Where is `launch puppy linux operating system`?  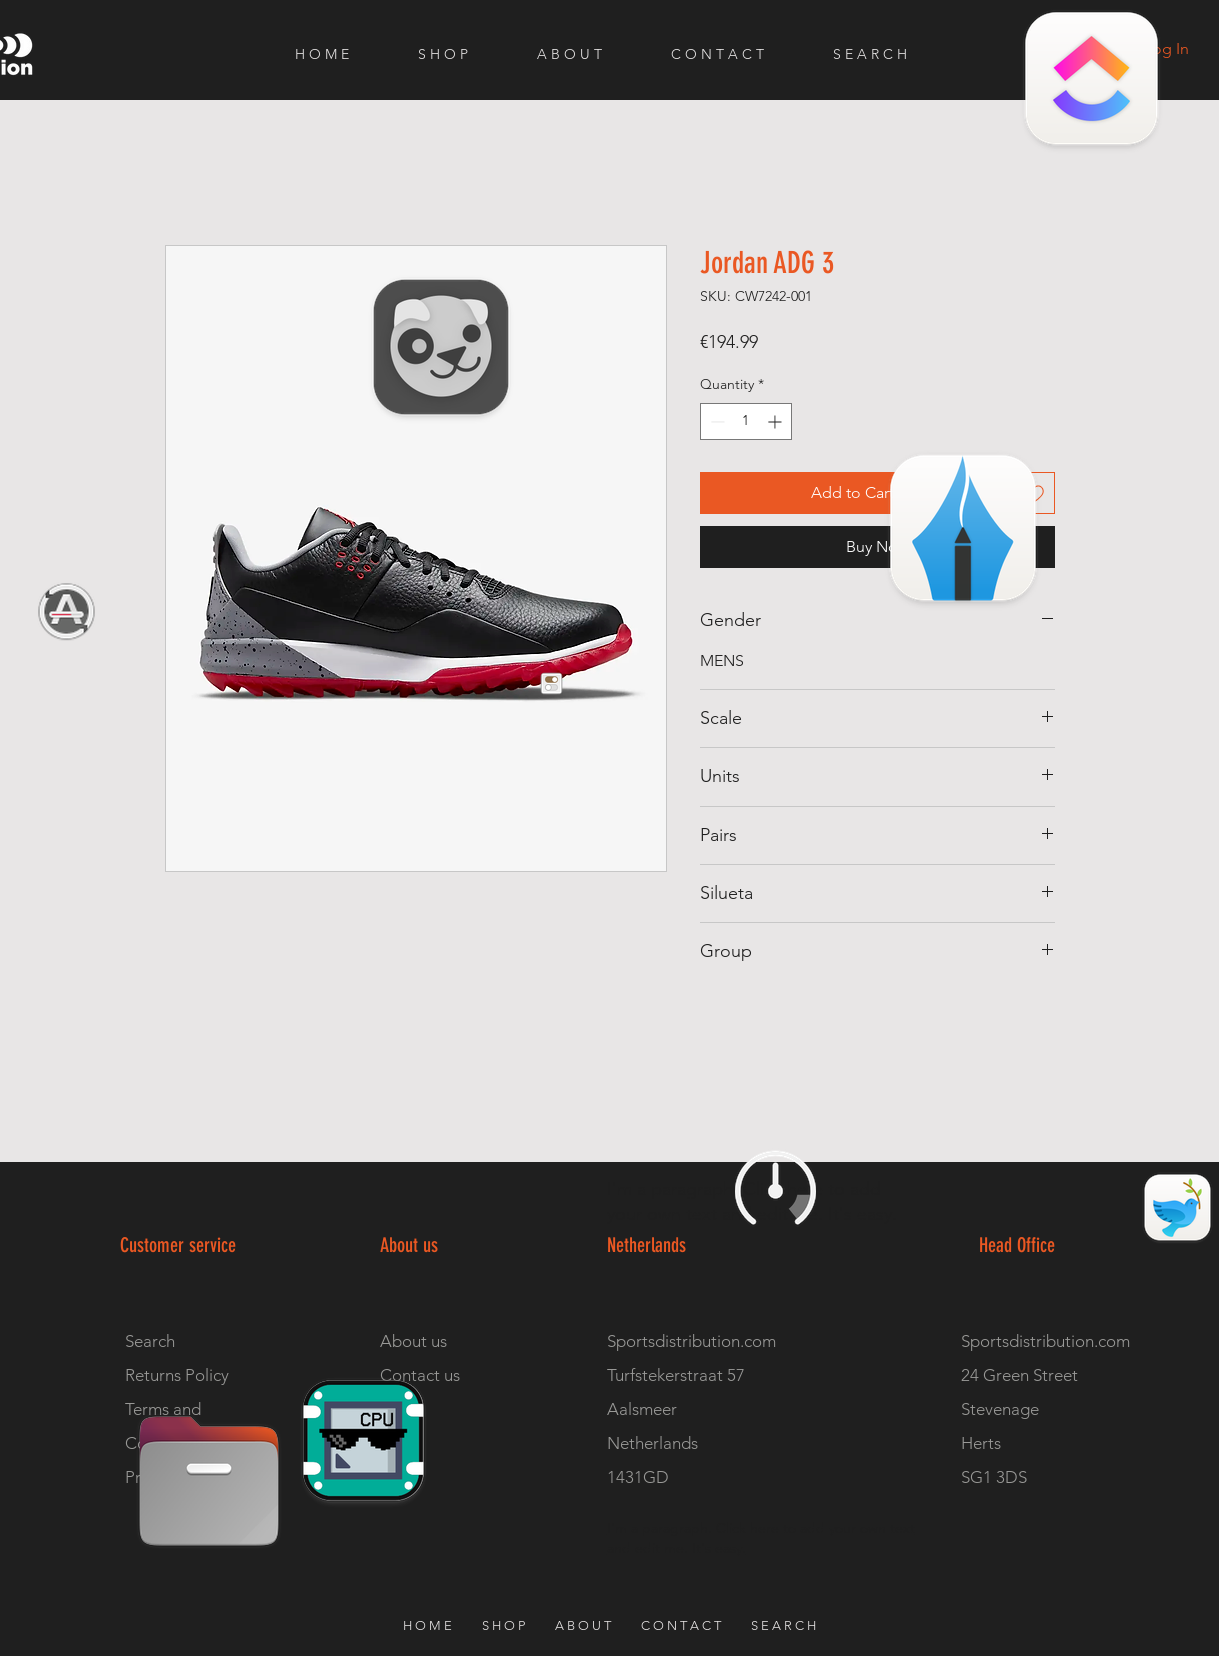
launch puppy linux operating system is located at coordinates (441, 347).